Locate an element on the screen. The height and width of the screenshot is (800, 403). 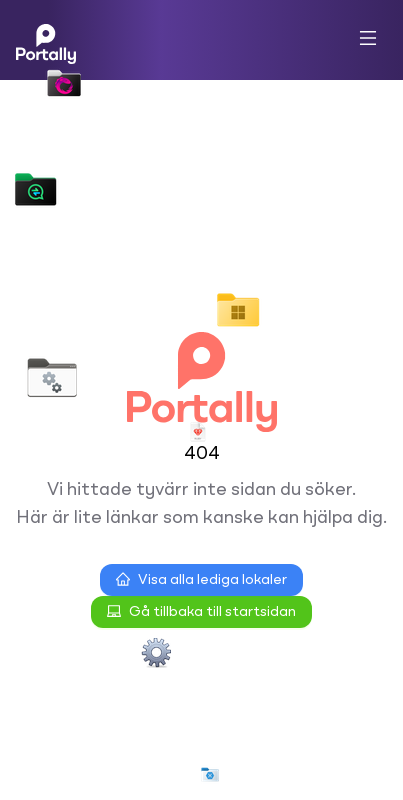
open Xamarin project files folder is located at coordinates (210, 775).